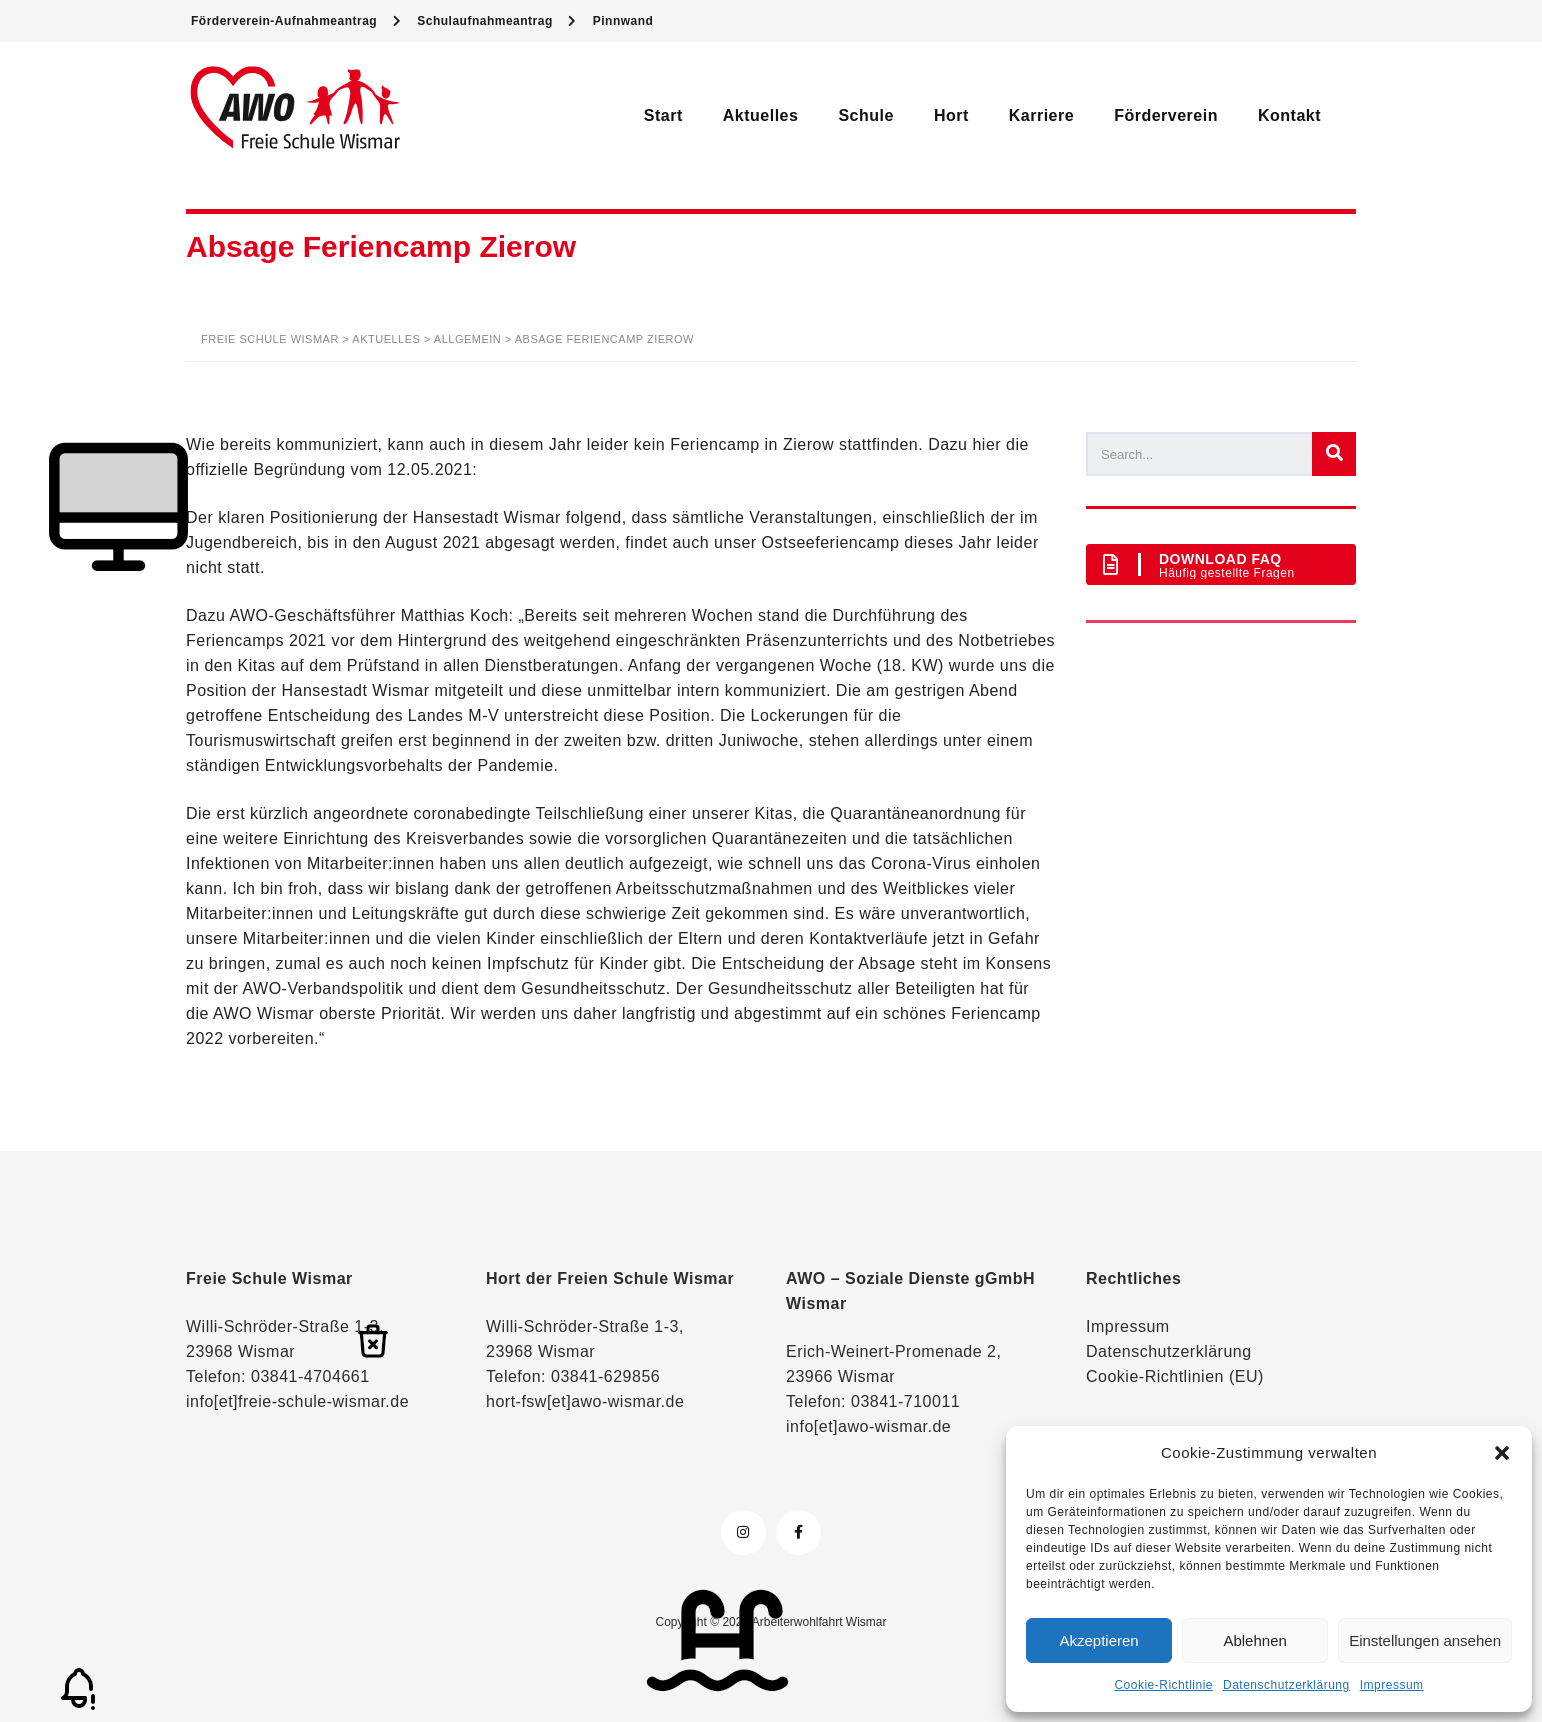 The image size is (1542, 1722). What do you see at coordinates (79, 1688) in the screenshot?
I see `notification alert requiring attention` at bounding box center [79, 1688].